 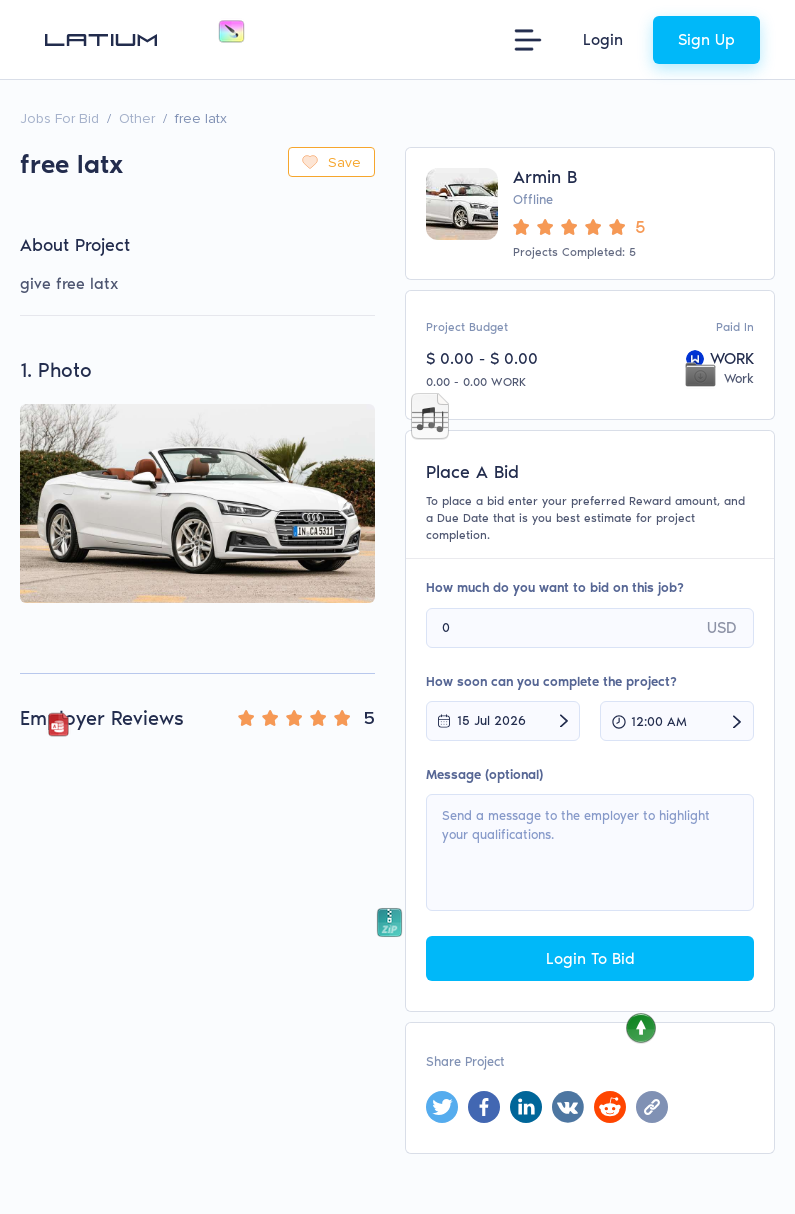 I want to click on a compressed zip file, so click(x=389, y=922).